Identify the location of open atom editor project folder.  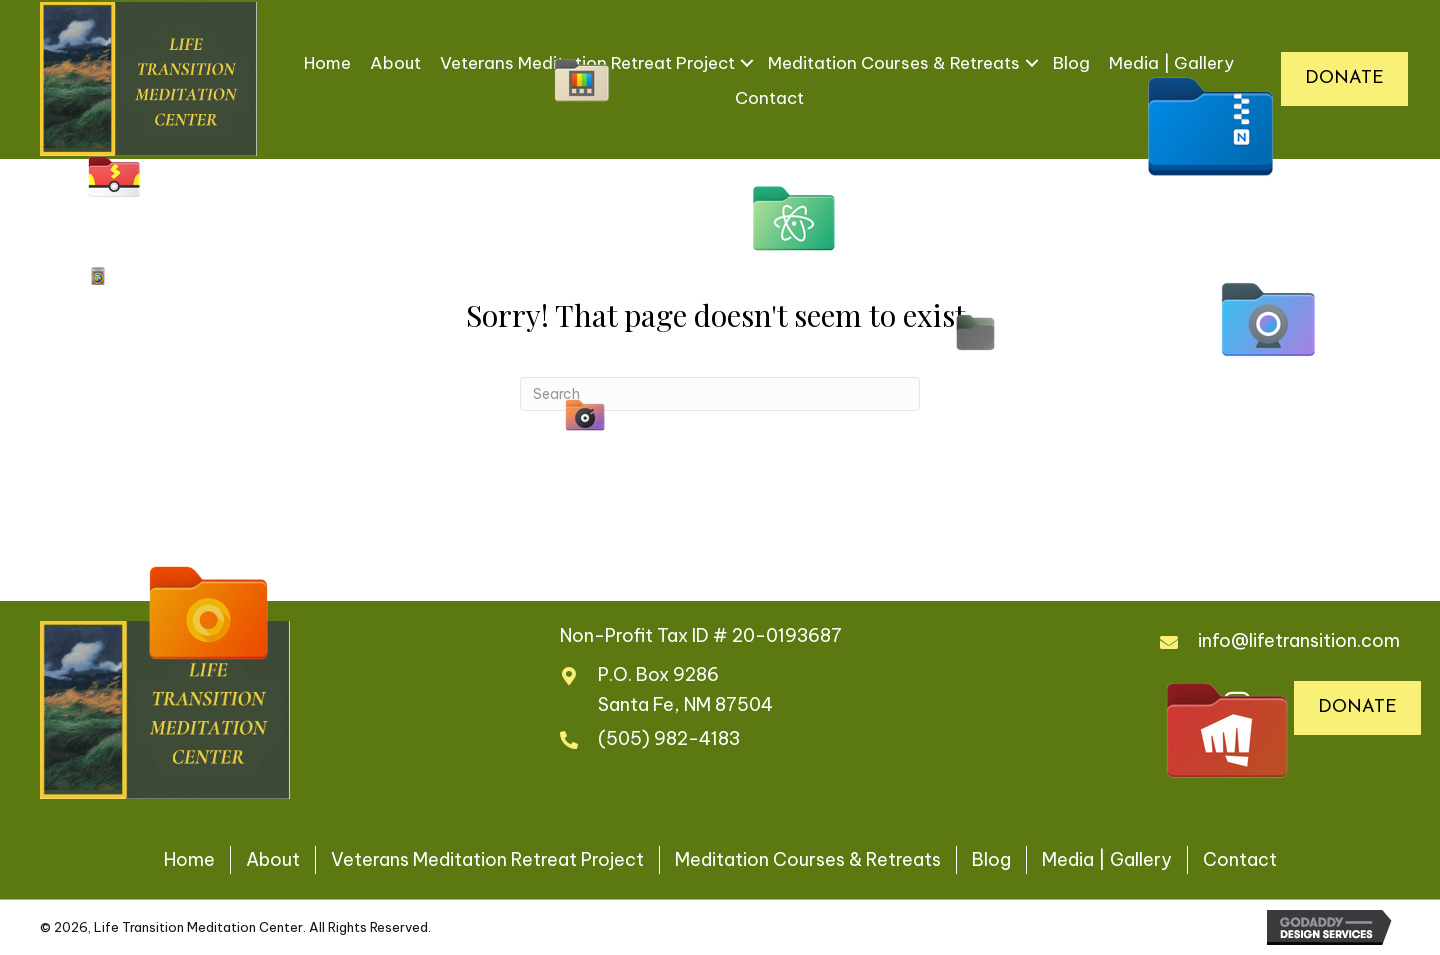
(793, 220).